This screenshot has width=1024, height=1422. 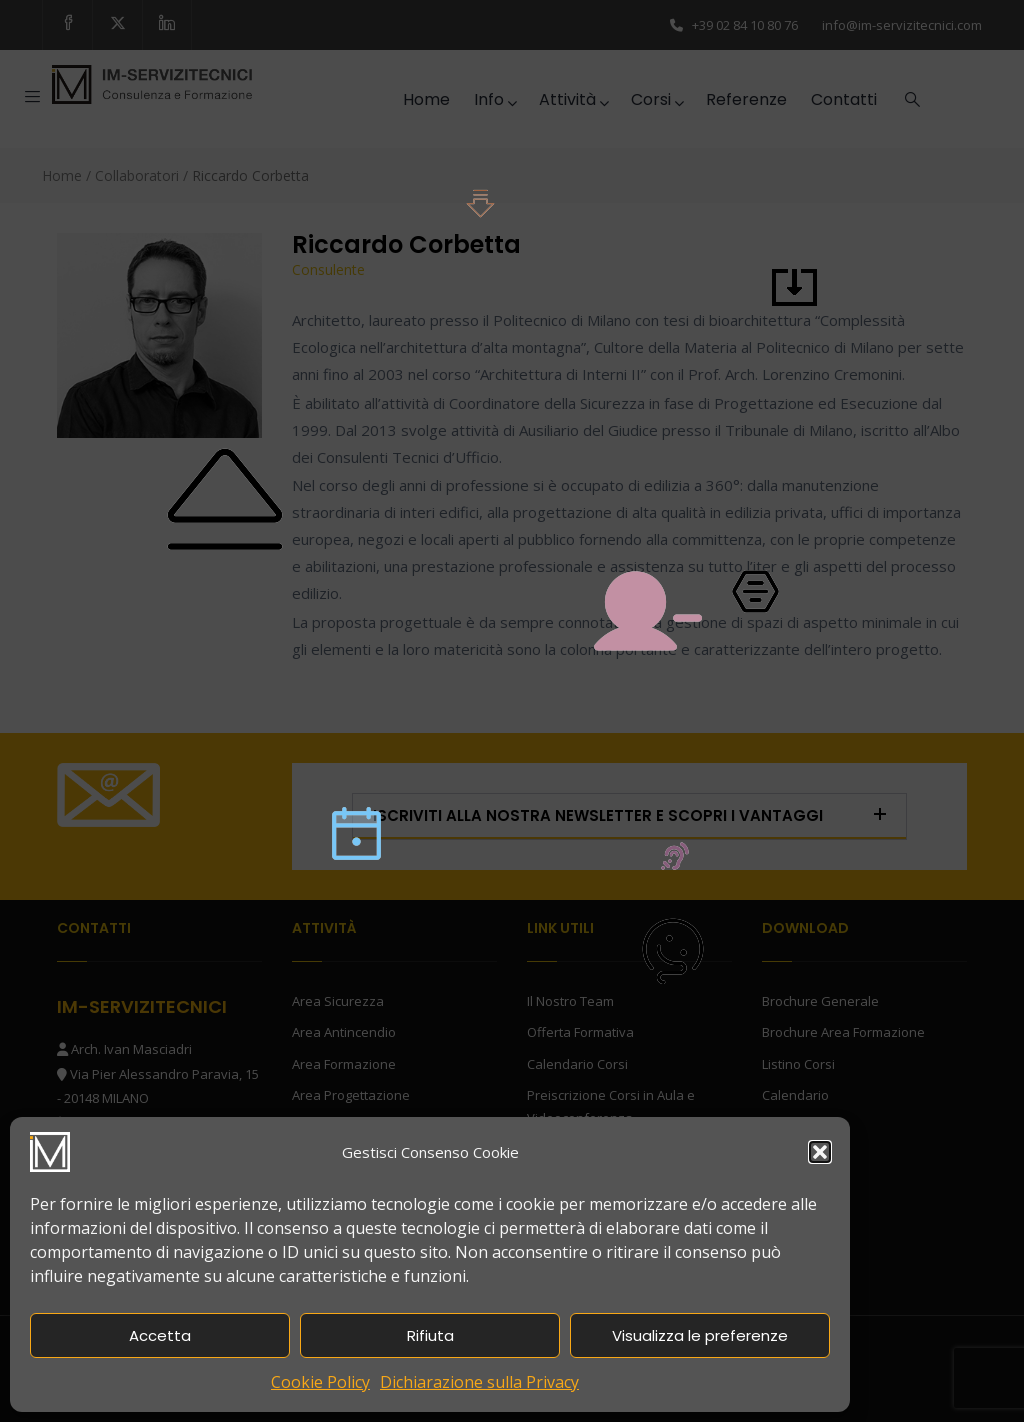 I want to click on eject media or disc, so click(x=225, y=506).